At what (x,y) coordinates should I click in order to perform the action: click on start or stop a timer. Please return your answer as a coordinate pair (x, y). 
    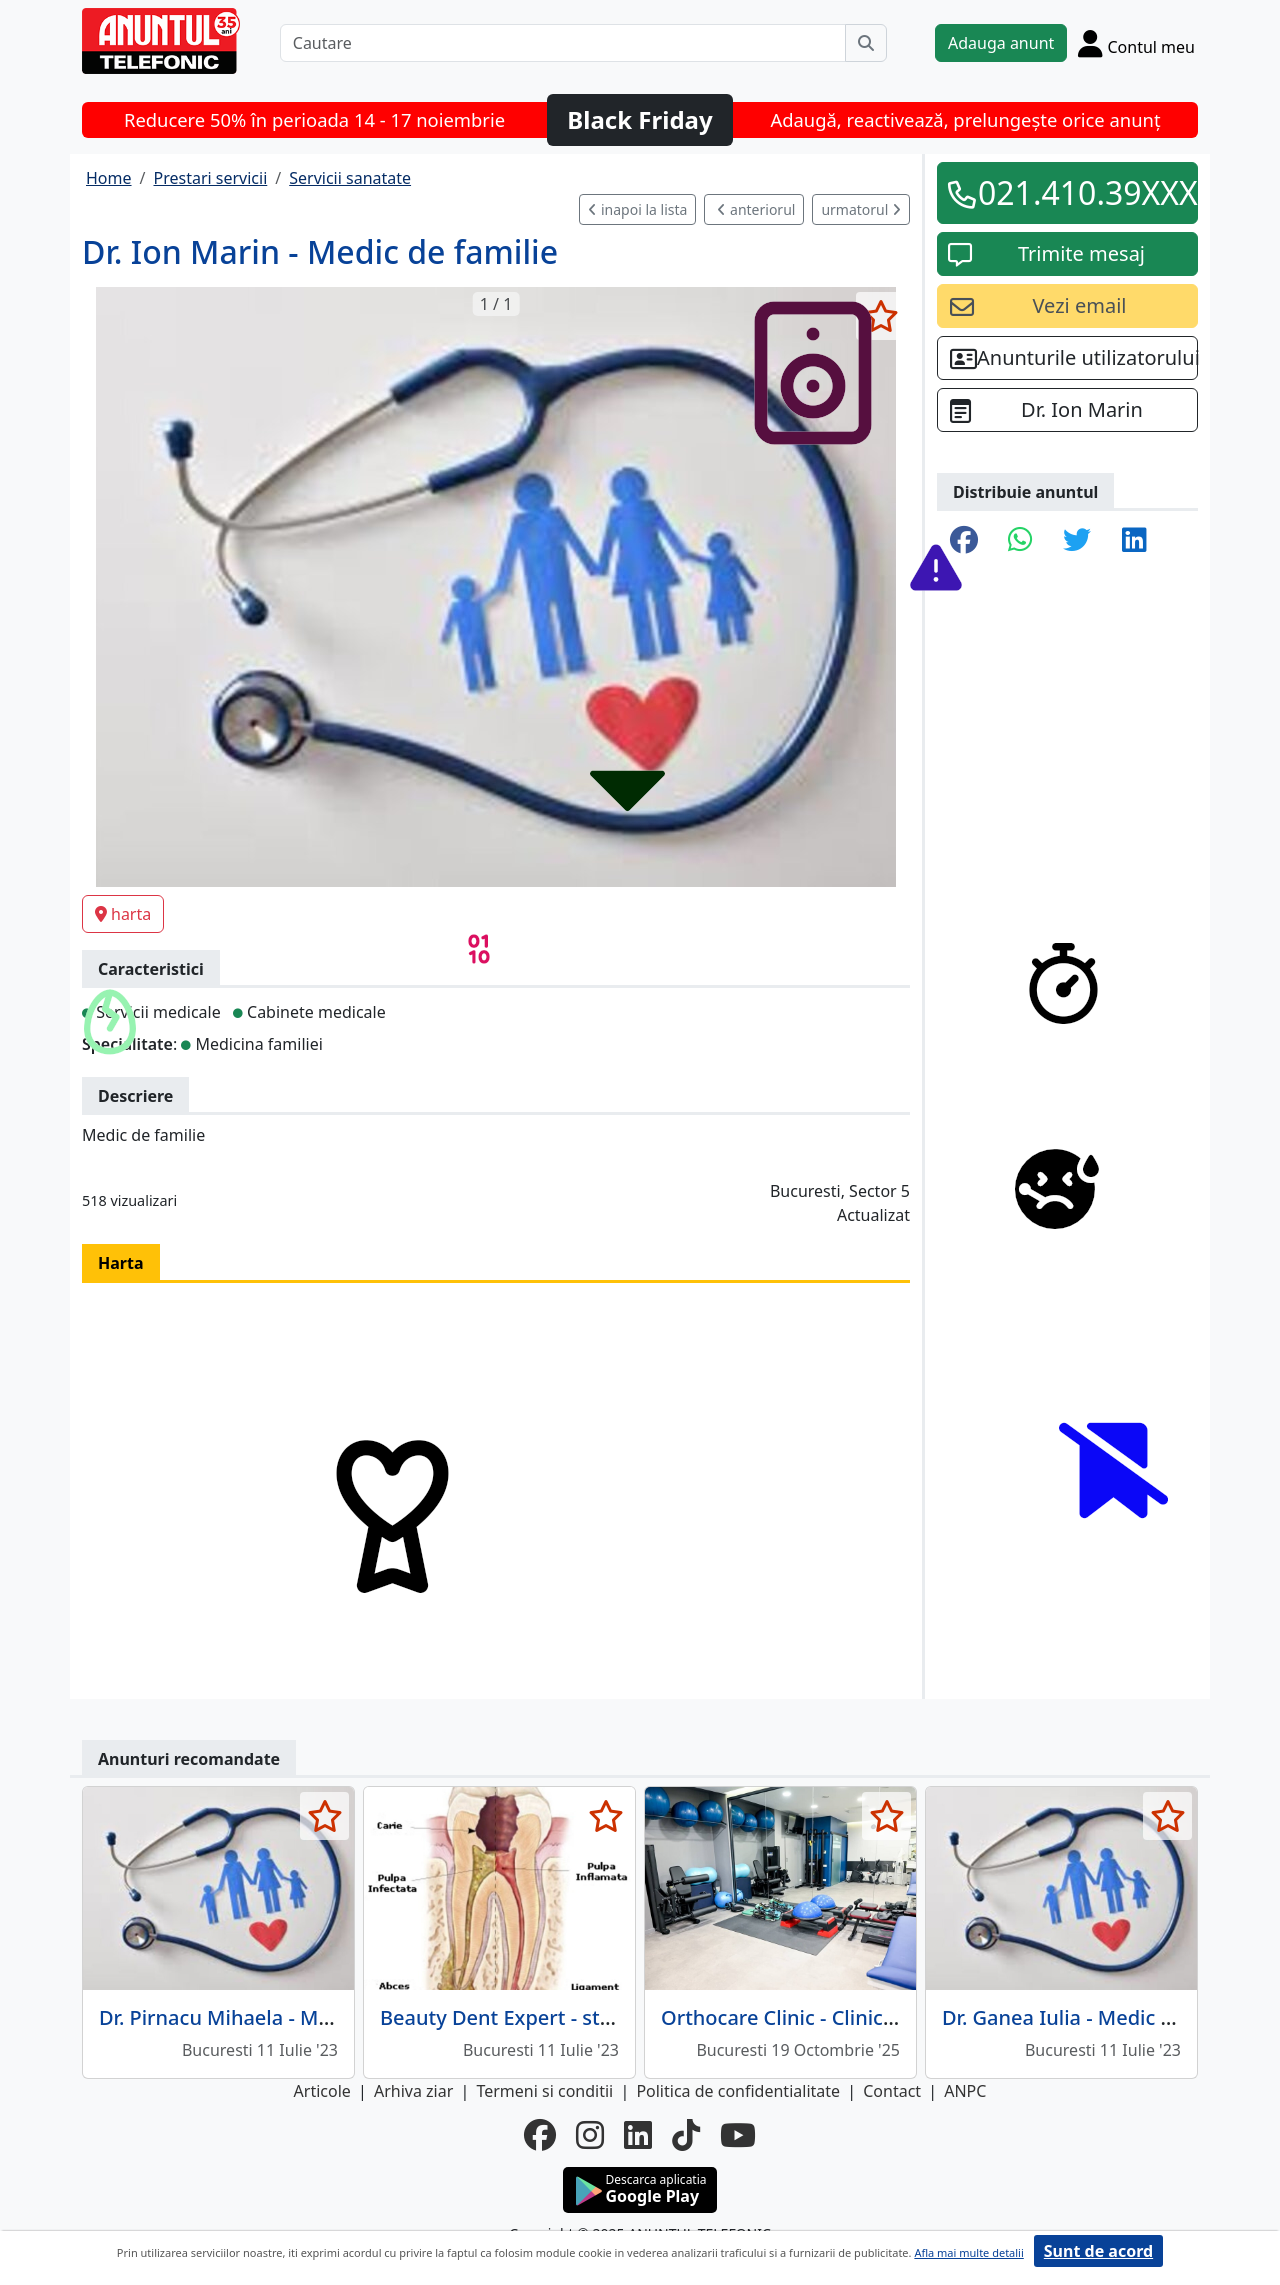
    Looking at the image, I should click on (1063, 983).